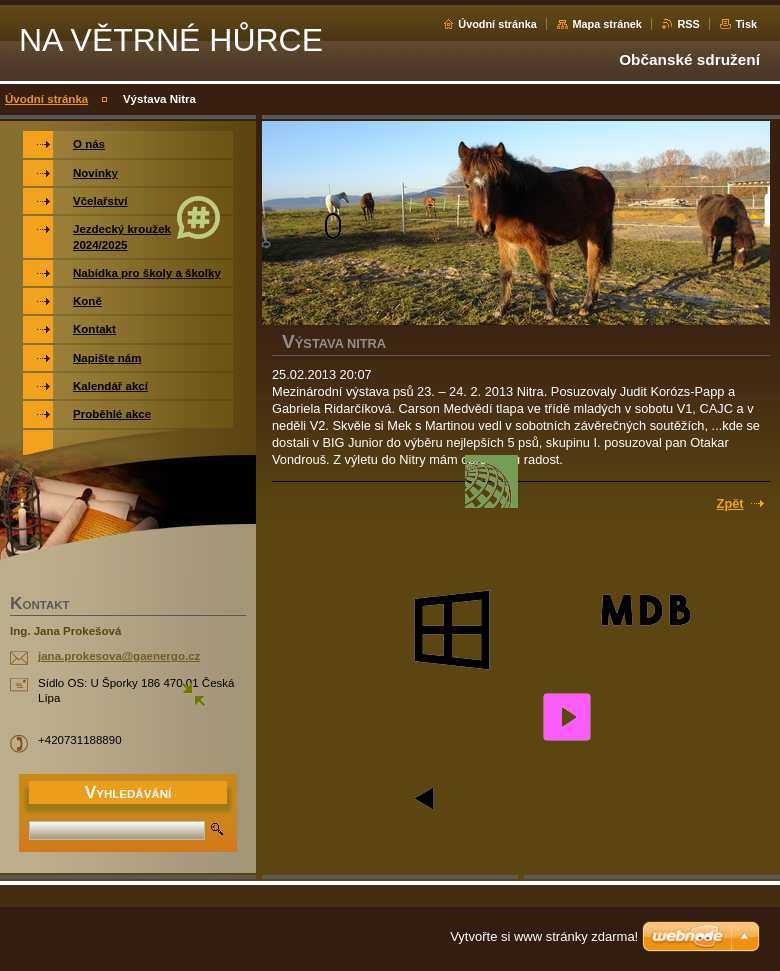  Describe the element at coordinates (491, 481) in the screenshot. I see `united airlines app or website` at that location.